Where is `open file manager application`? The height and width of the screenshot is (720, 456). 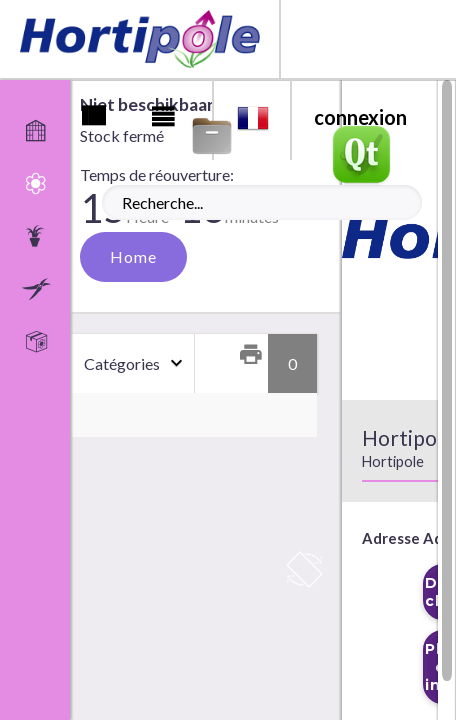
open file manager application is located at coordinates (212, 136).